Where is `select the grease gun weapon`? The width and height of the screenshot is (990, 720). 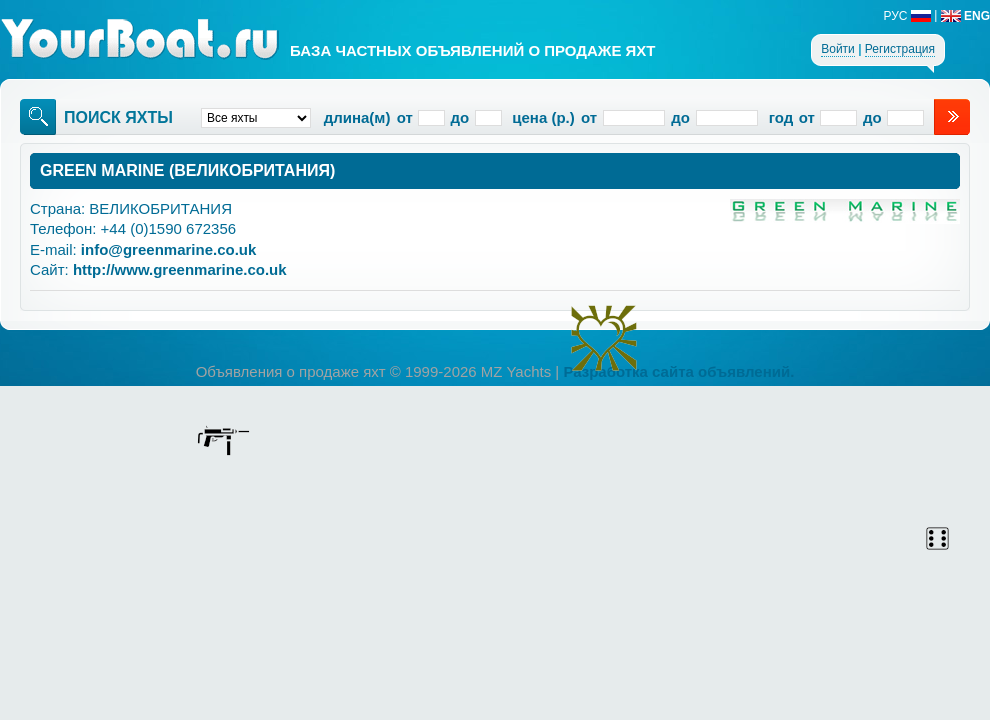
select the grease gun weapon is located at coordinates (223, 440).